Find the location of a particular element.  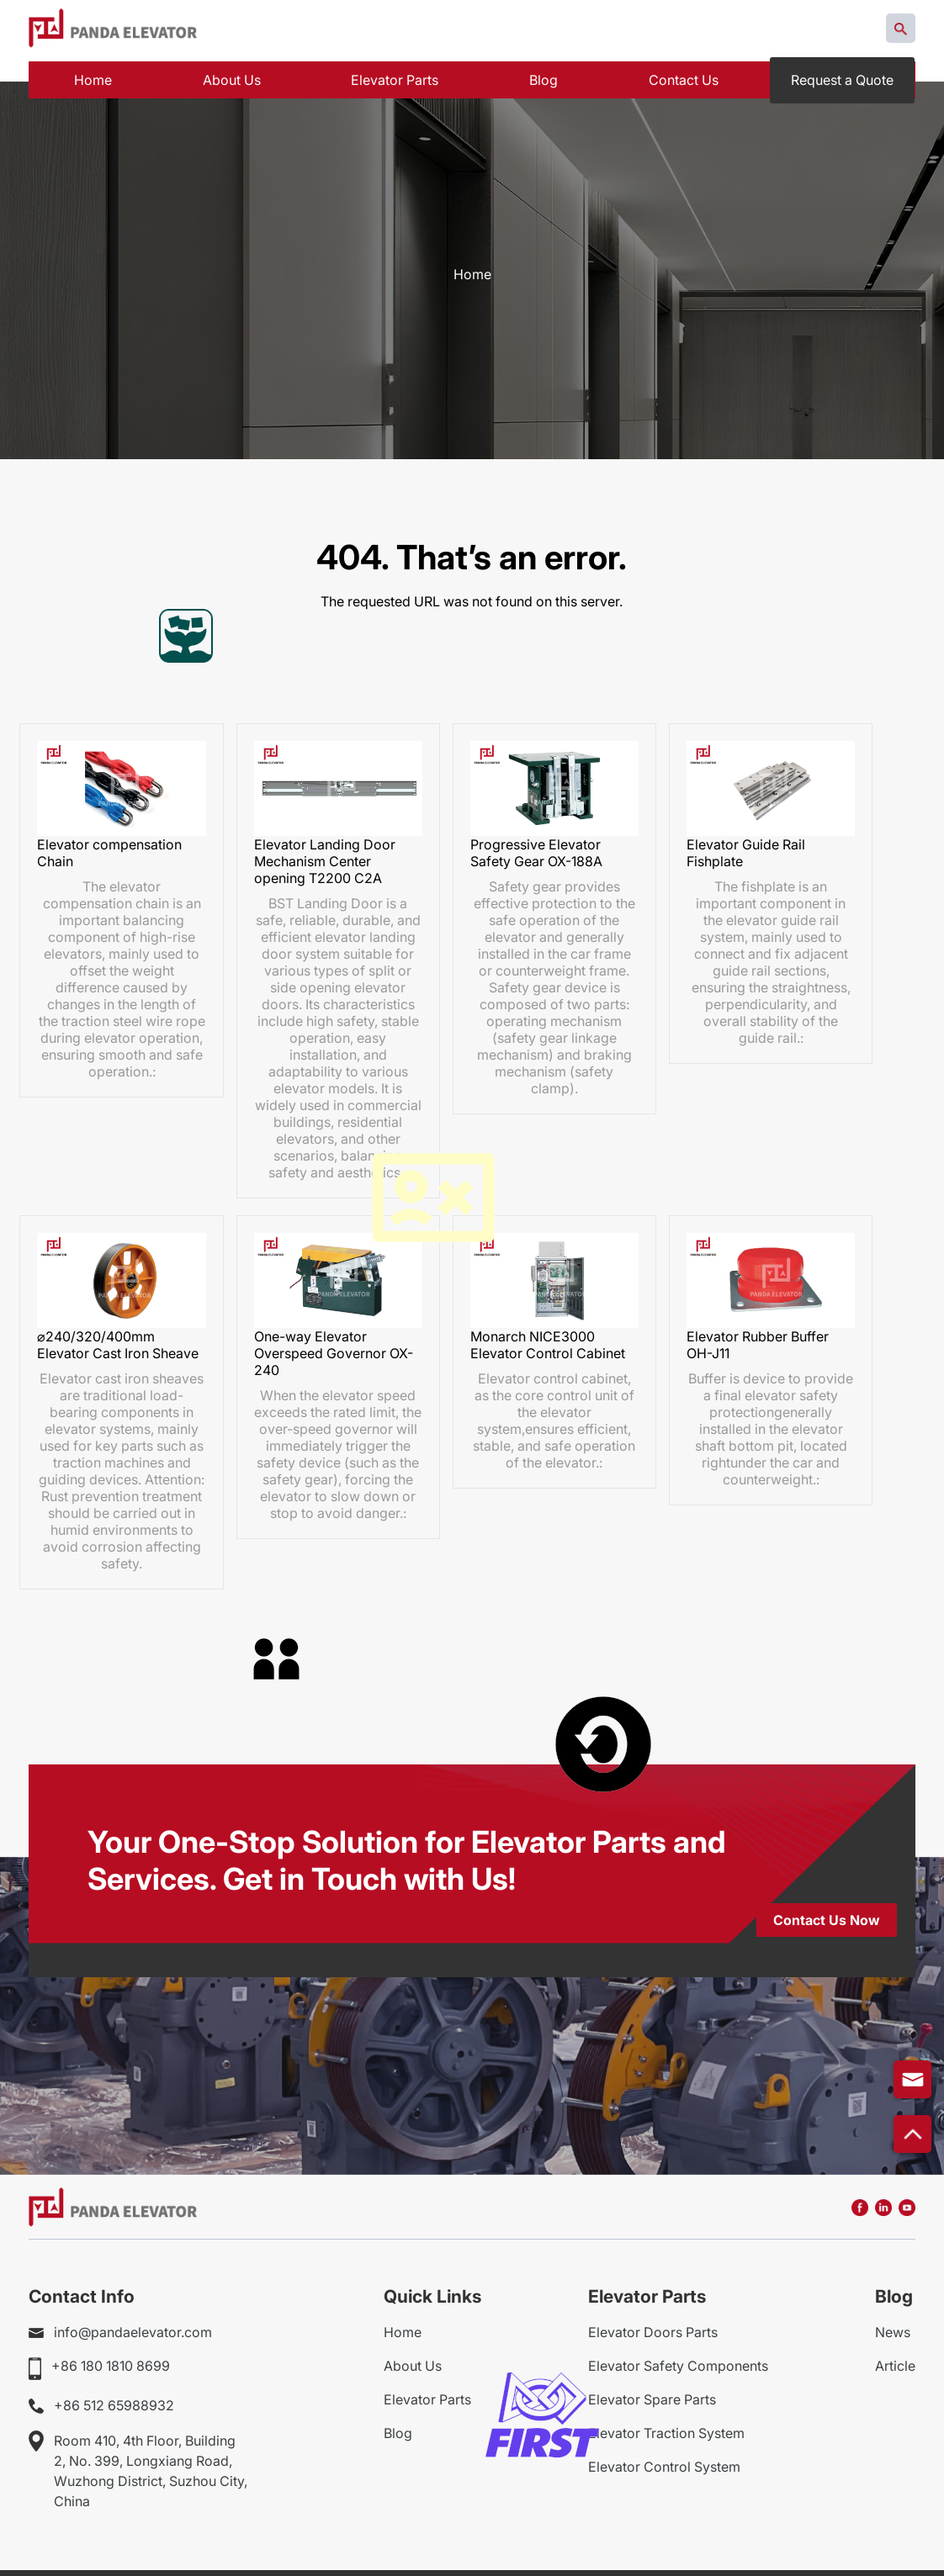

expired pass or credential is located at coordinates (433, 1198).